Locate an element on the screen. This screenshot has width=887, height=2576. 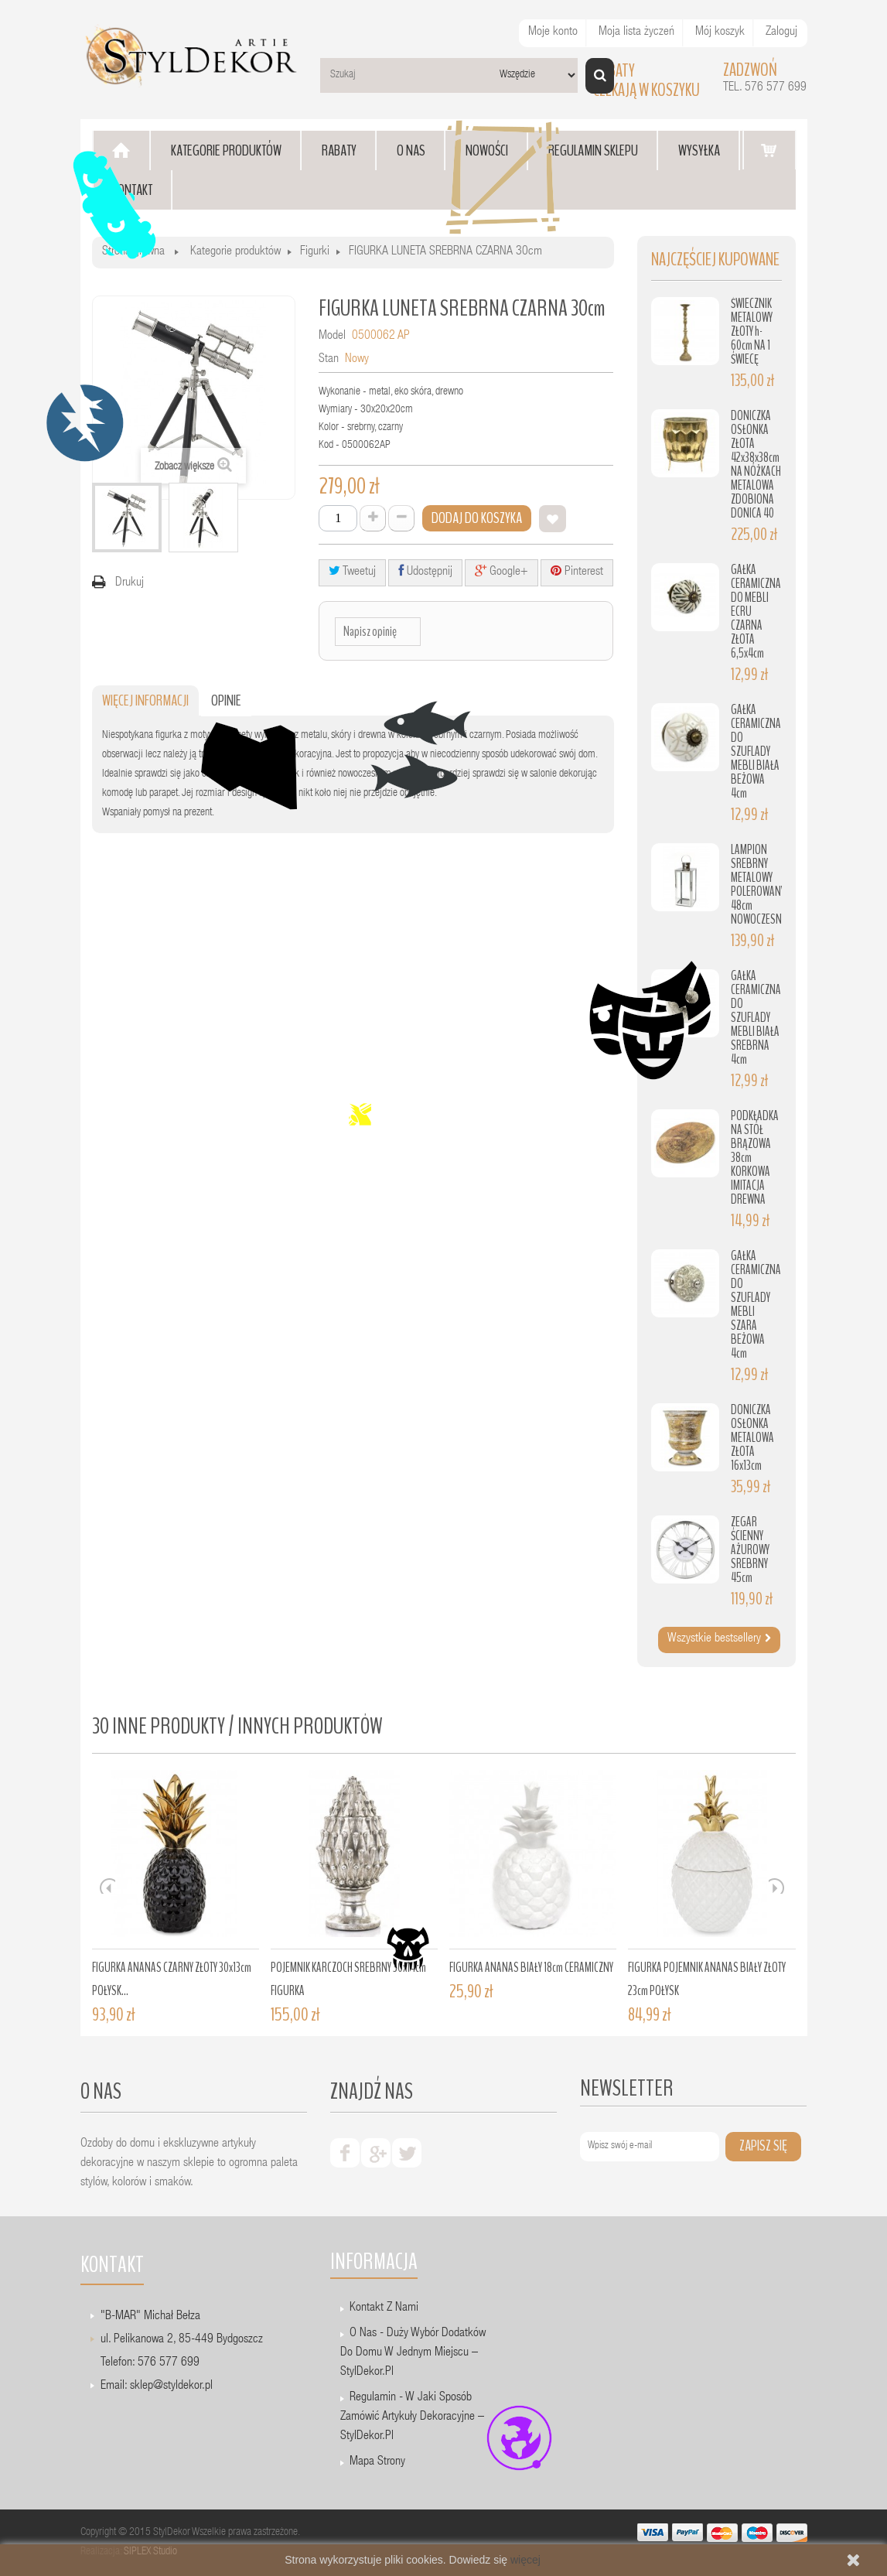
indicates a monster or enemy character is located at coordinates (408, 1948).